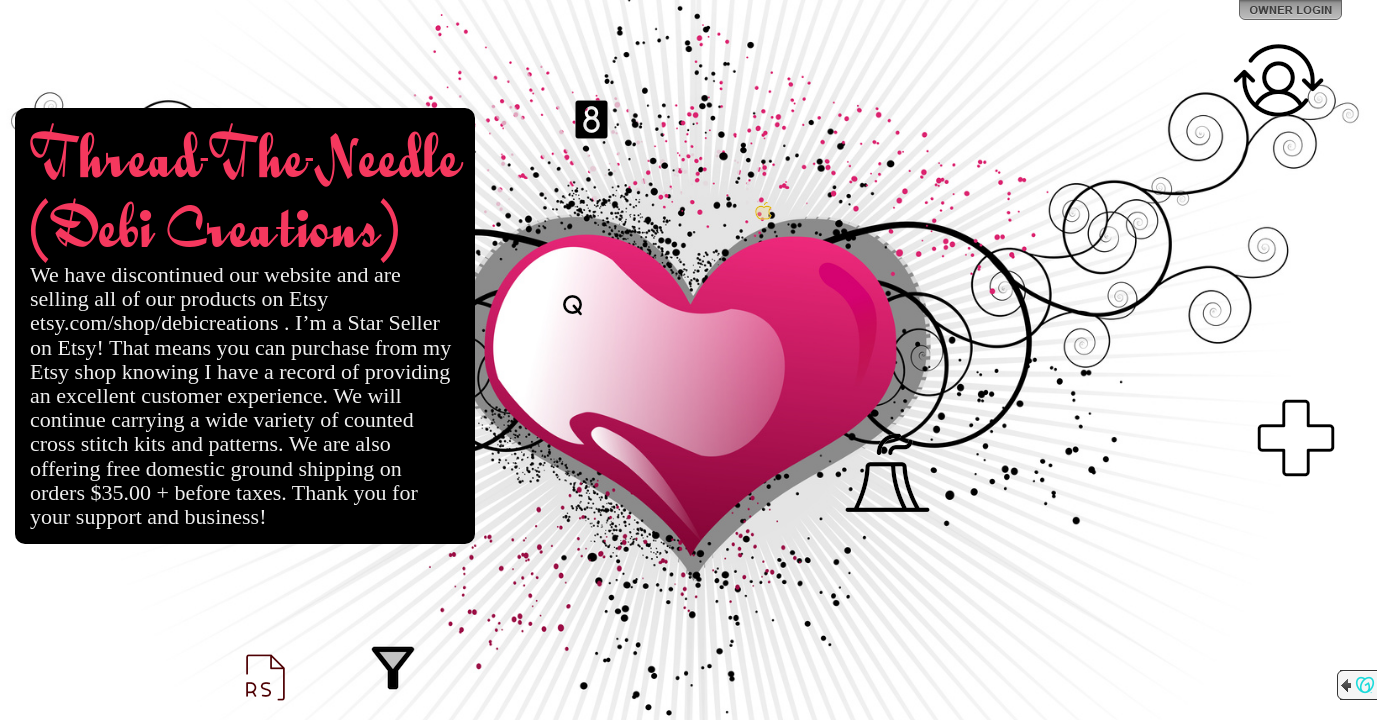 The height and width of the screenshot is (720, 1377). I want to click on represents the letter Q in text or labels, so click(572, 304).